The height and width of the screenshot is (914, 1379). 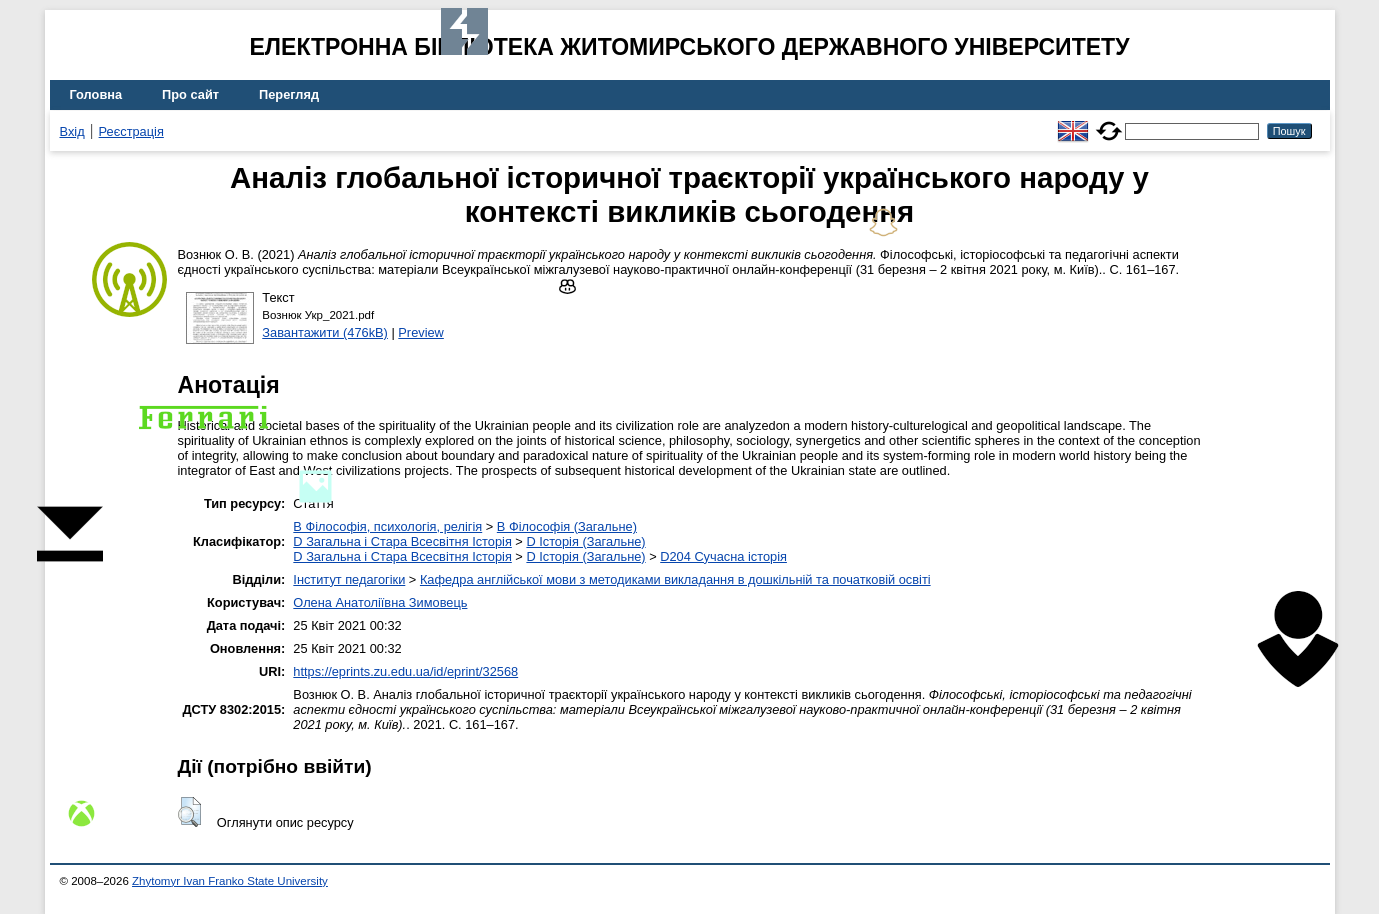 I want to click on open microsoft copilot ai assistant, so click(x=567, y=286).